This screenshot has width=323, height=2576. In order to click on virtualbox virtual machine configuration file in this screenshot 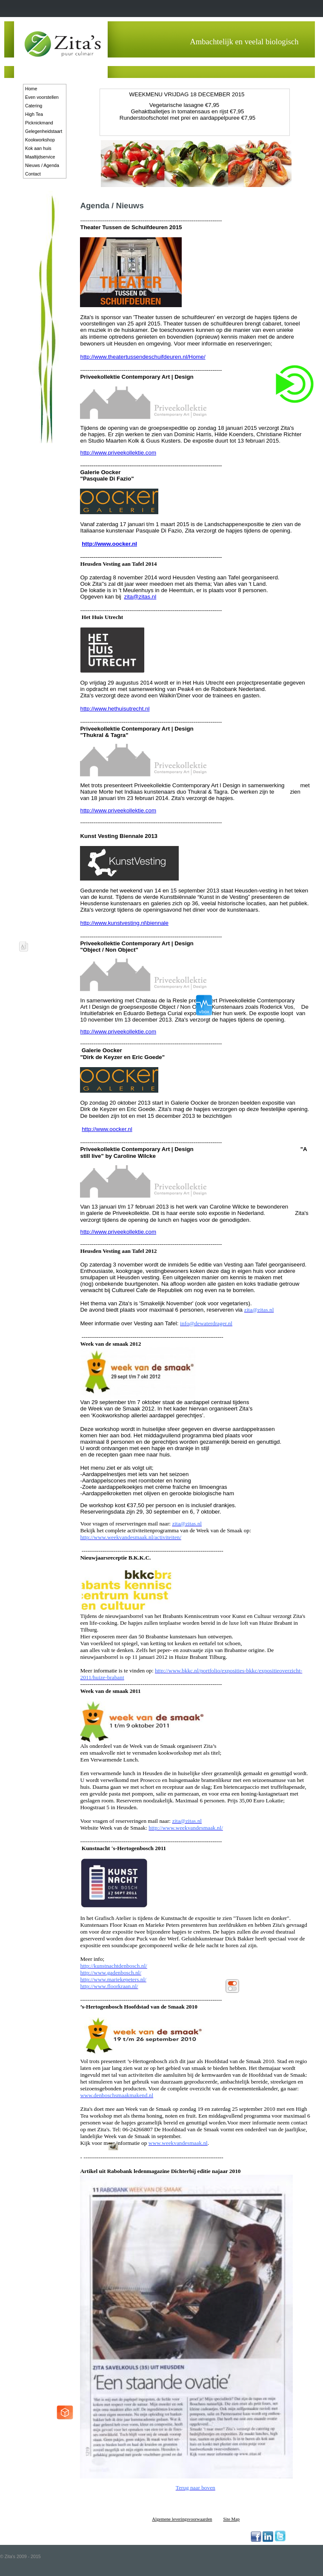, I will do `click(204, 1005)`.